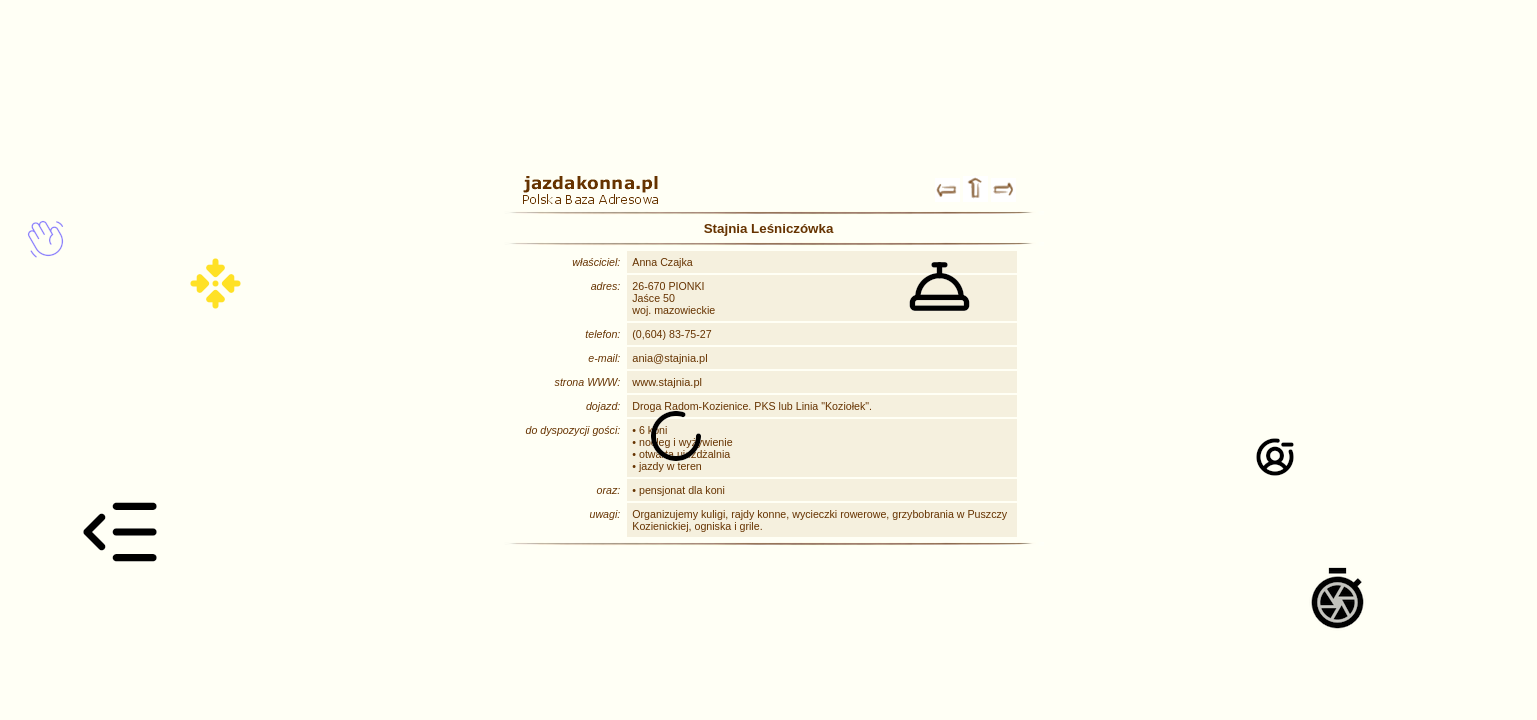 The height and width of the screenshot is (720, 1537). I want to click on loading content in progress, so click(676, 436).